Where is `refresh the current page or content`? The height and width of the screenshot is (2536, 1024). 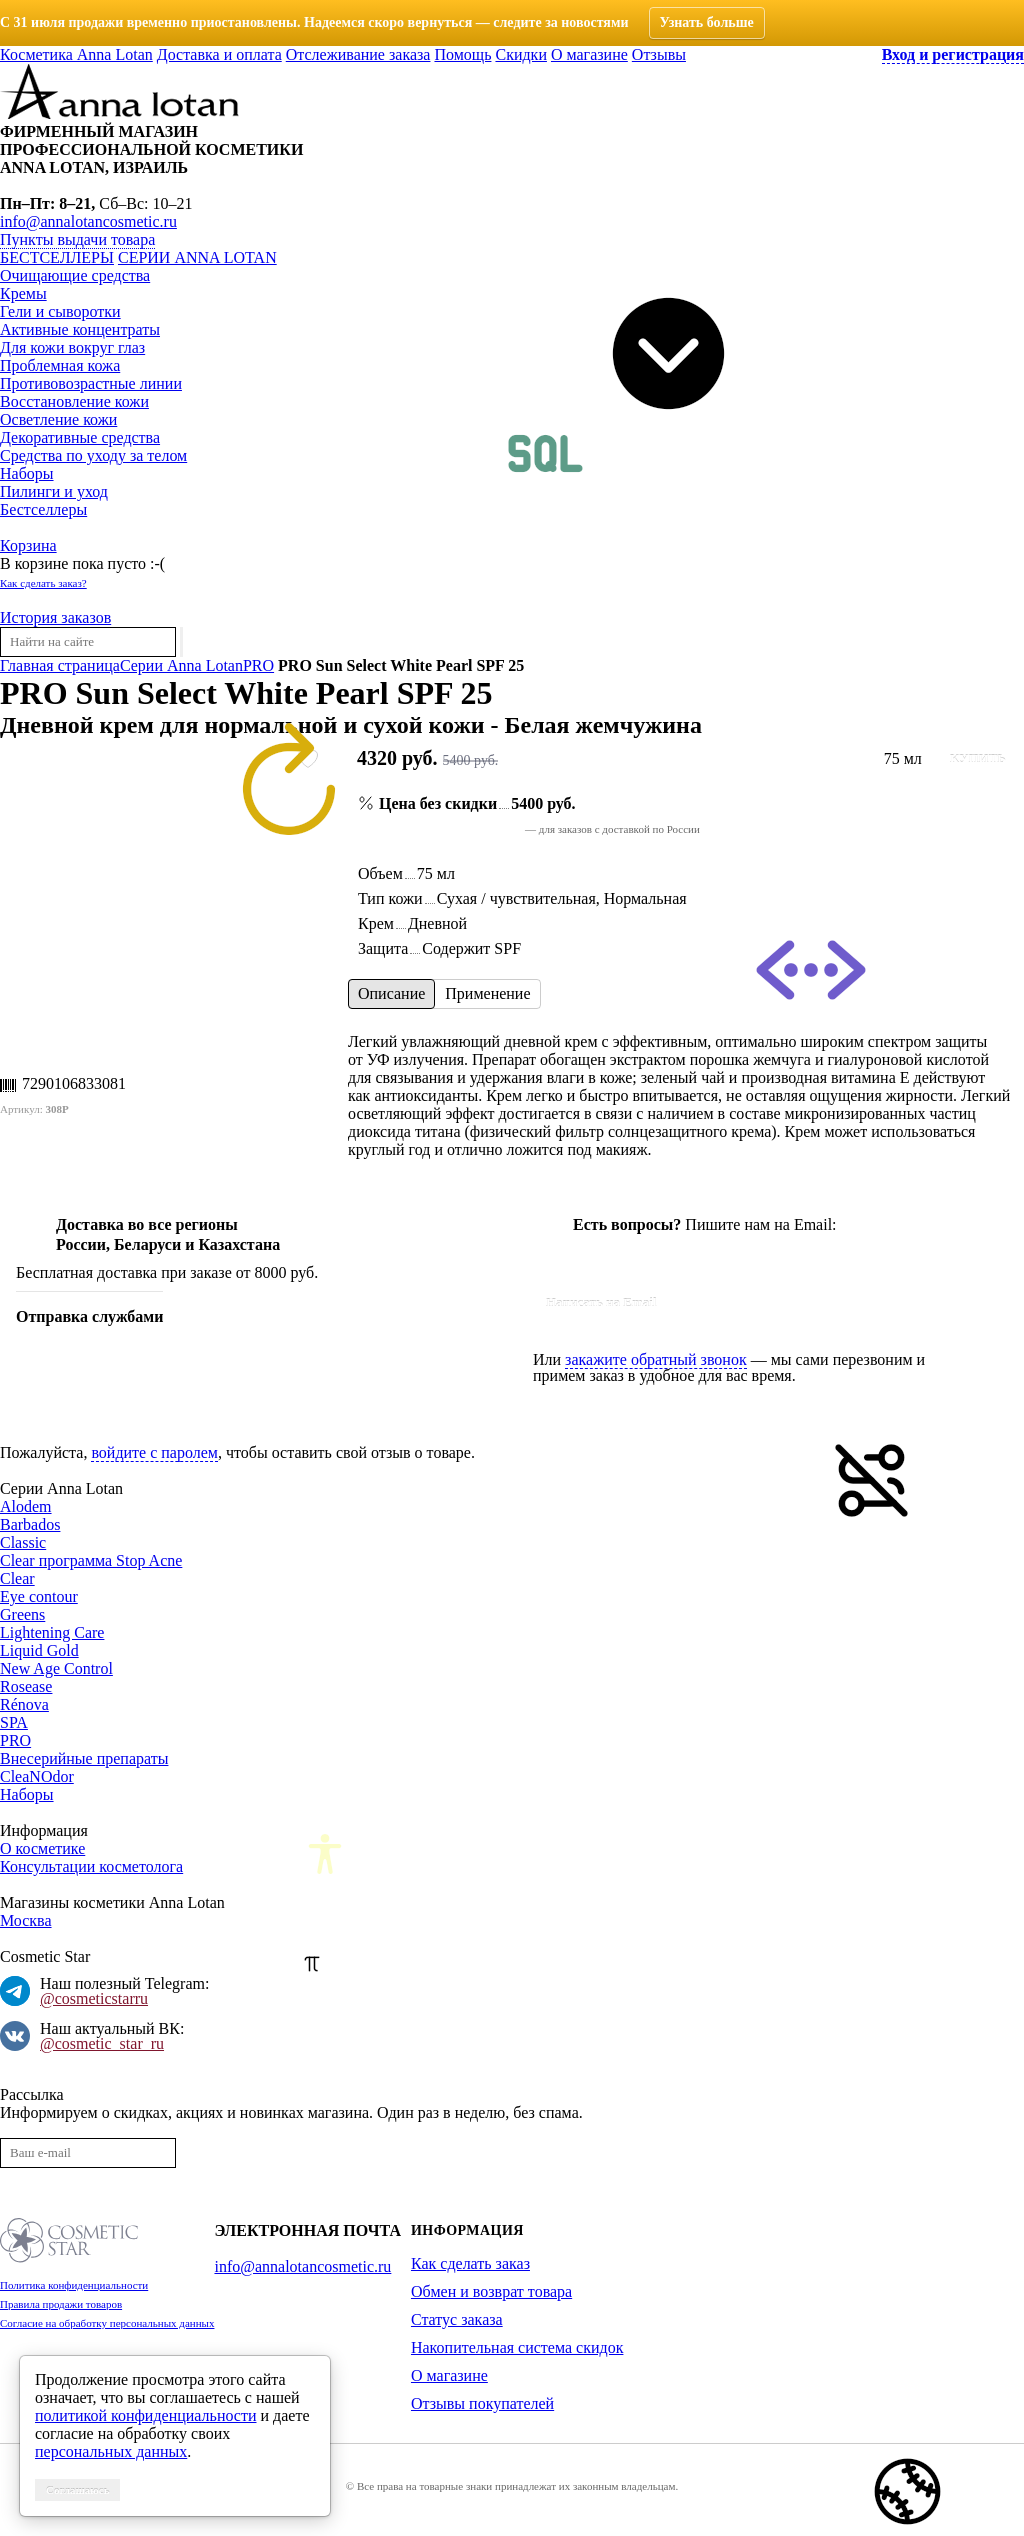 refresh the current page or content is located at coordinates (289, 779).